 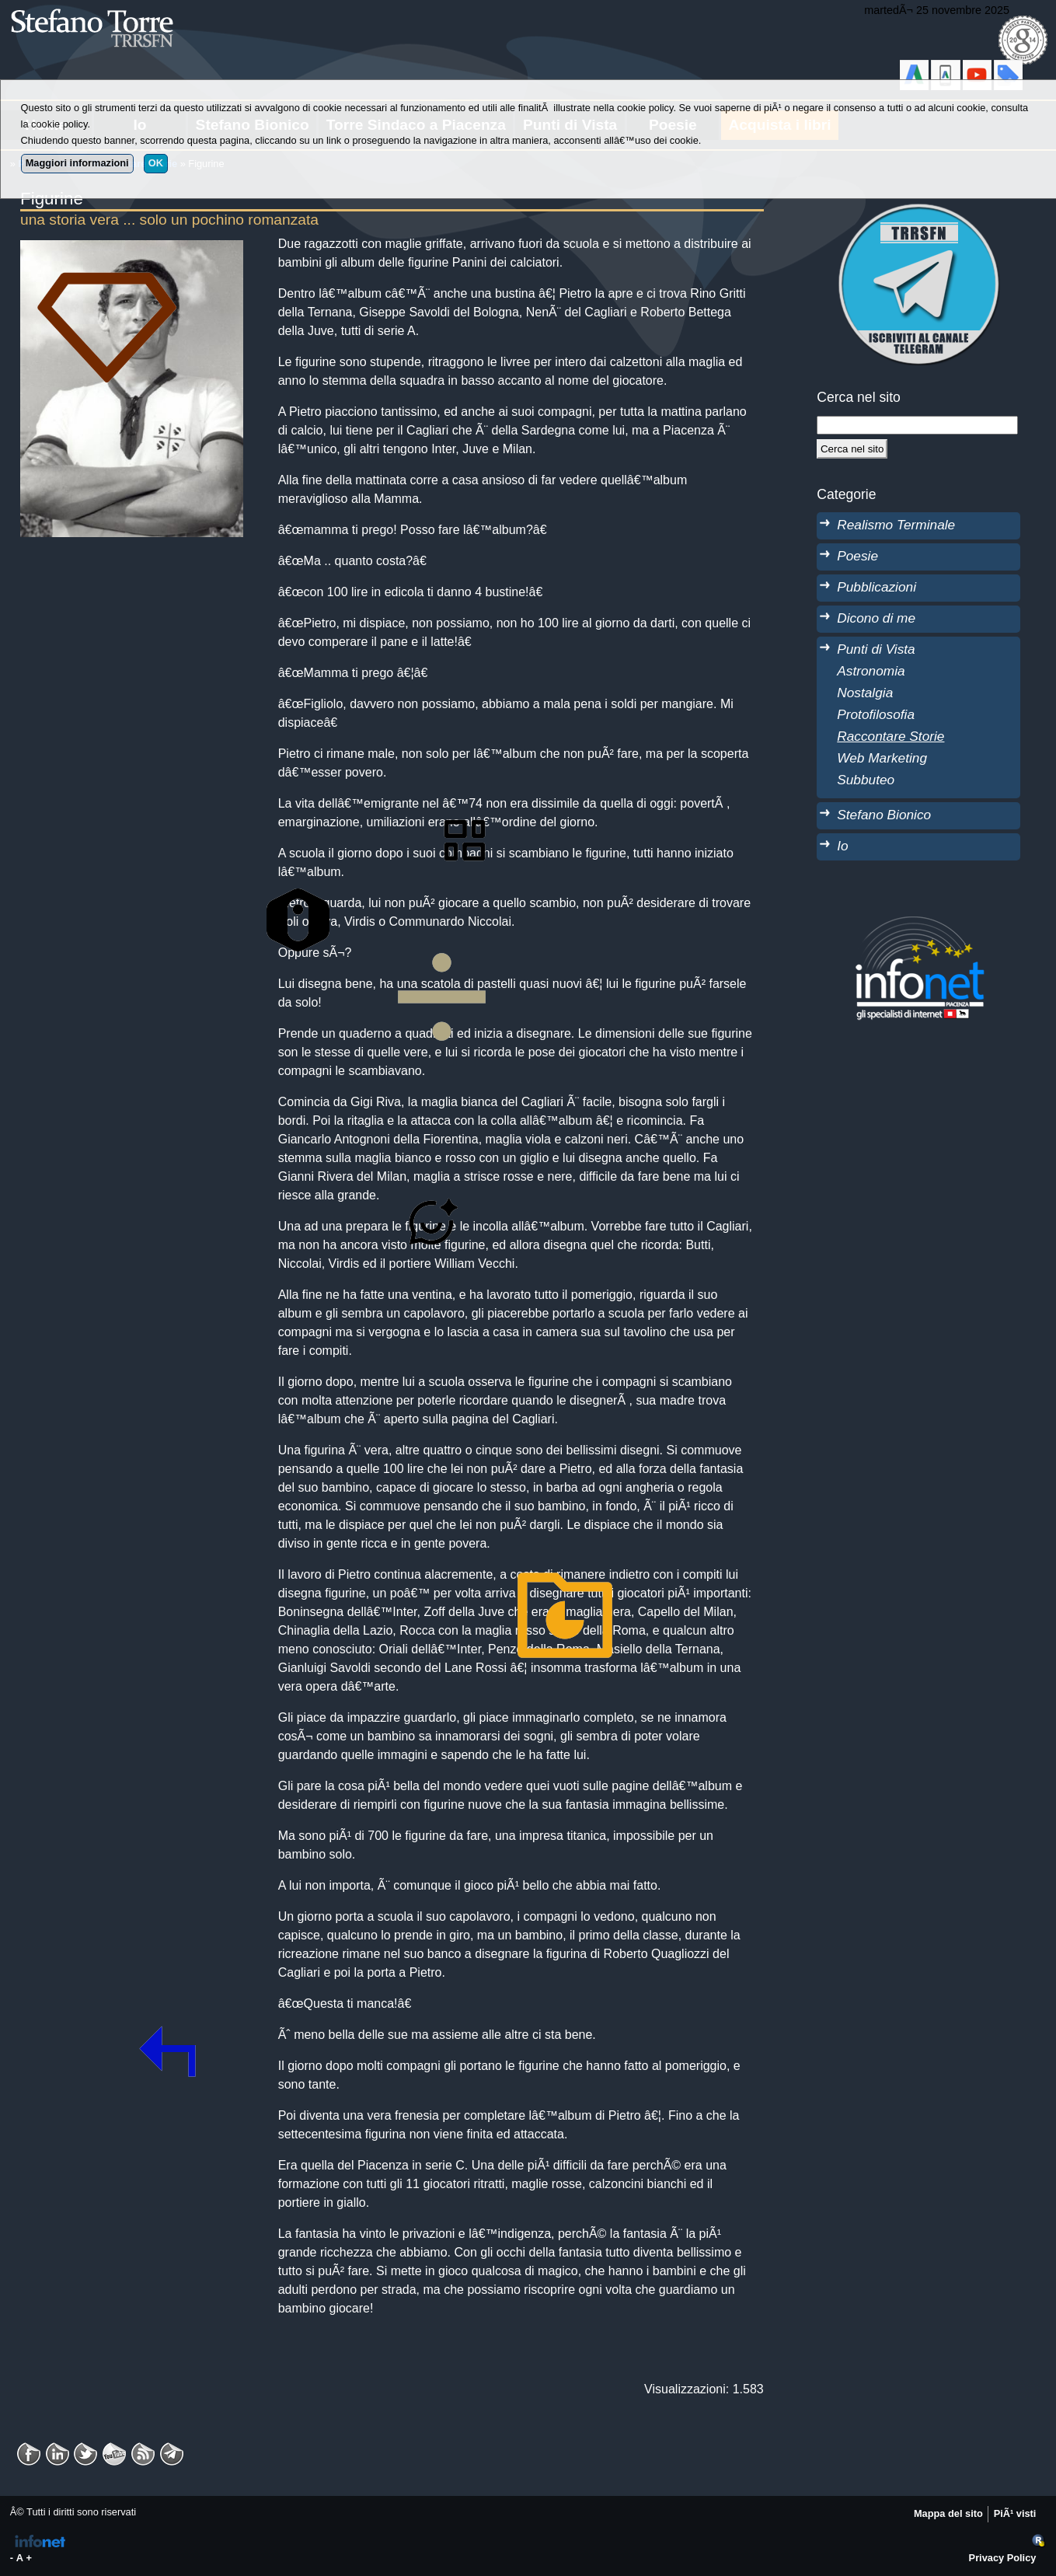 I want to click on start a conversation with AI assistant, so click(x=431, y=1223).